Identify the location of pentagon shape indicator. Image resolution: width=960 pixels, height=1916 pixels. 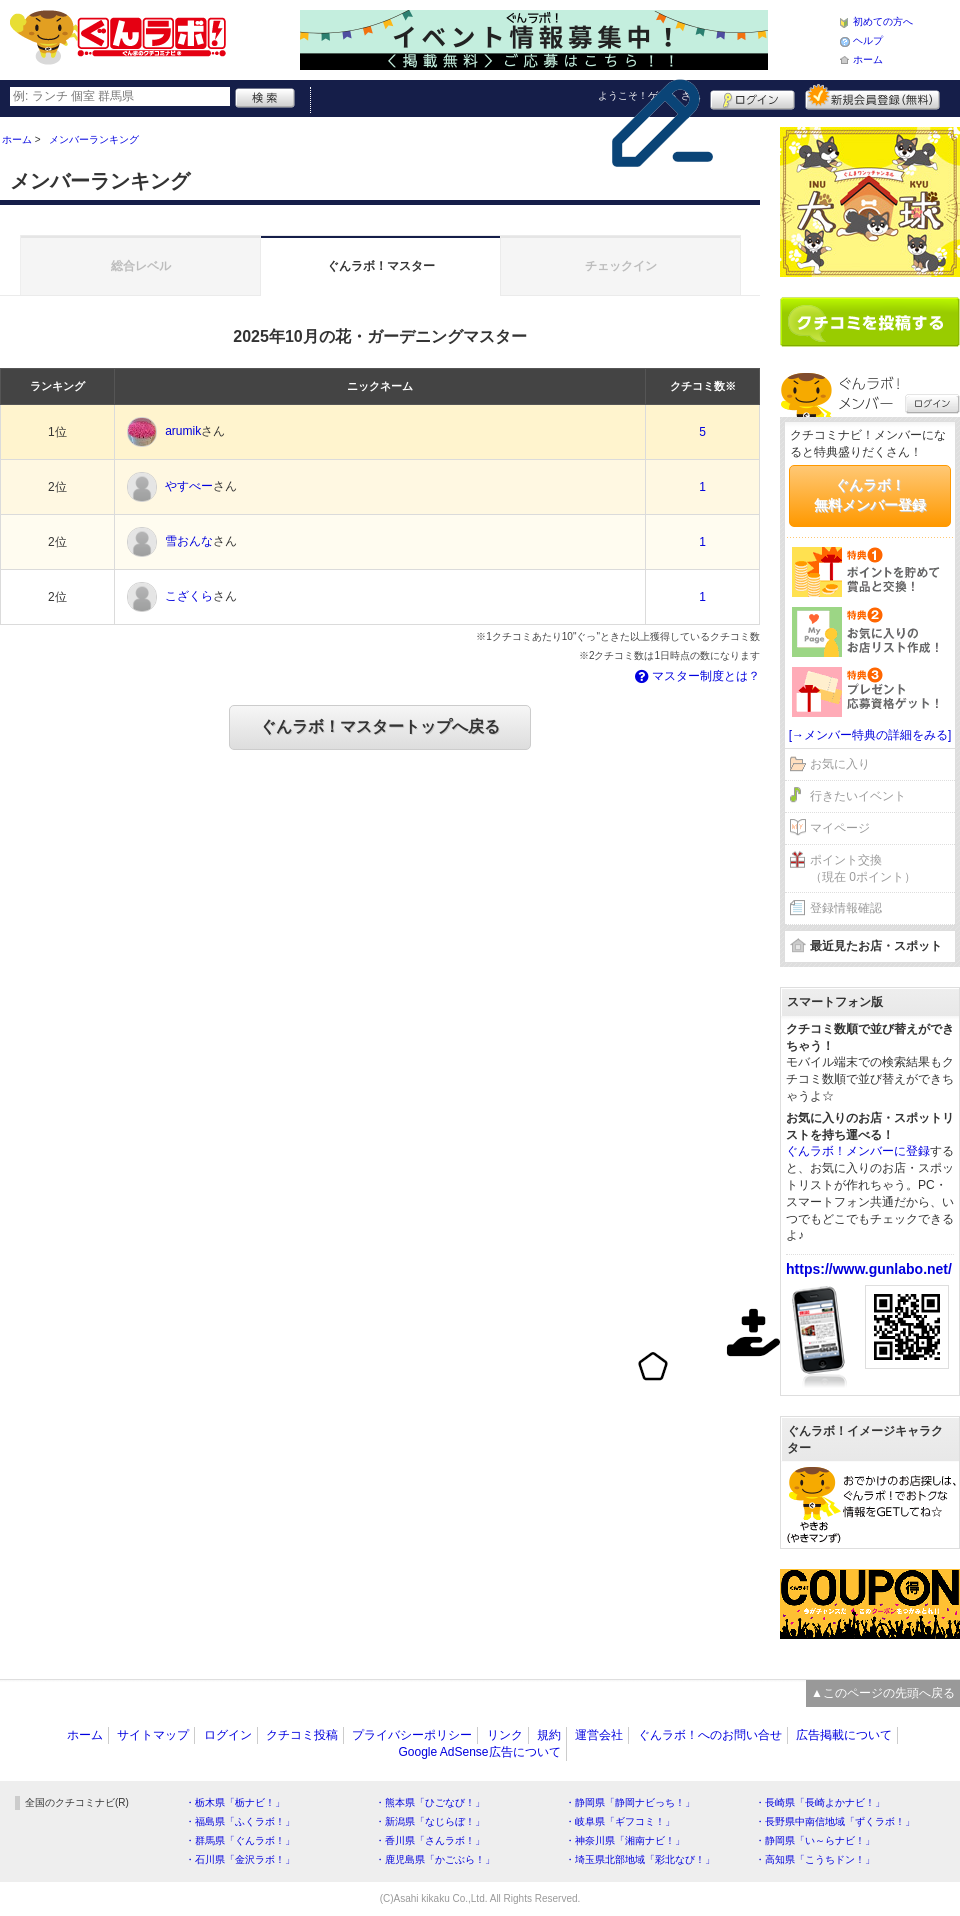
(653, 1367).